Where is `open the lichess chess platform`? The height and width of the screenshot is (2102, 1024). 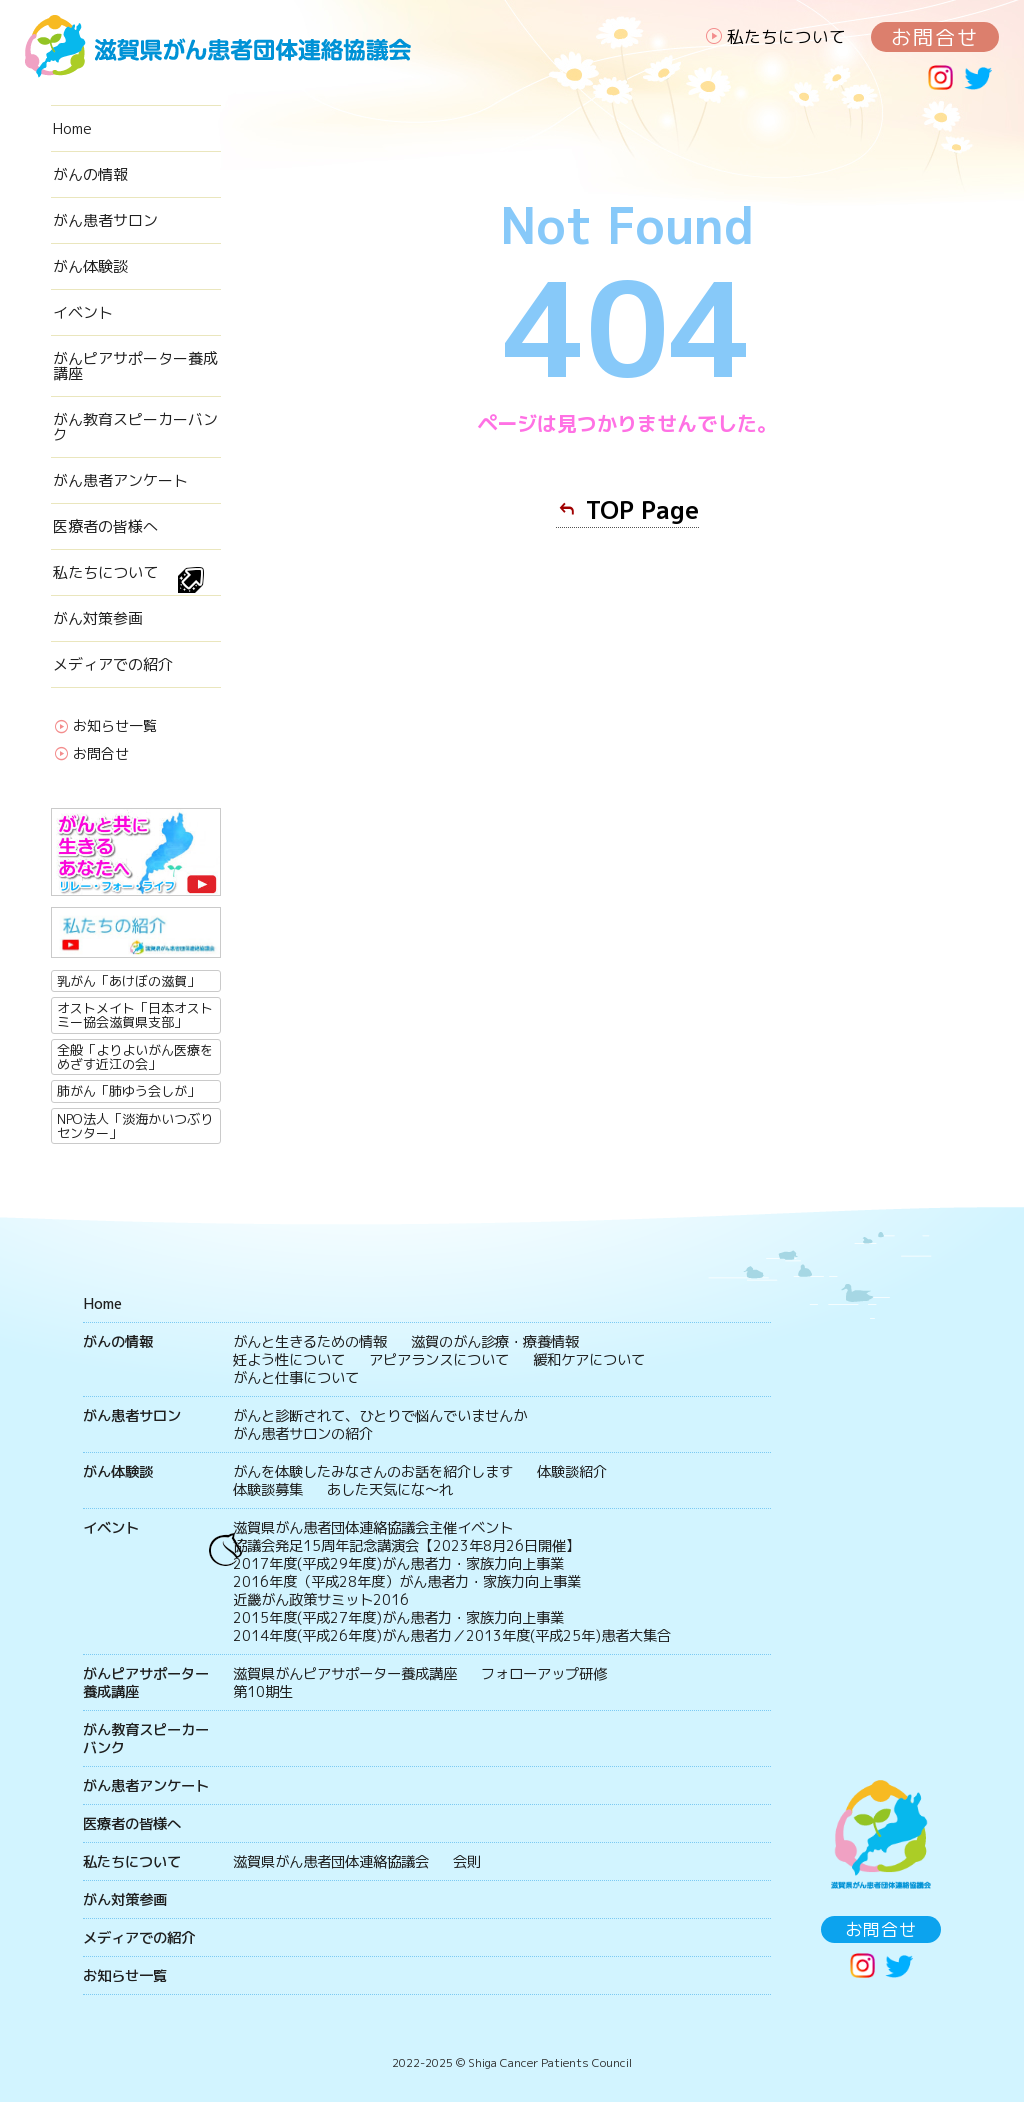 open the lichess chess platform is located at coordinates (225, 1549).